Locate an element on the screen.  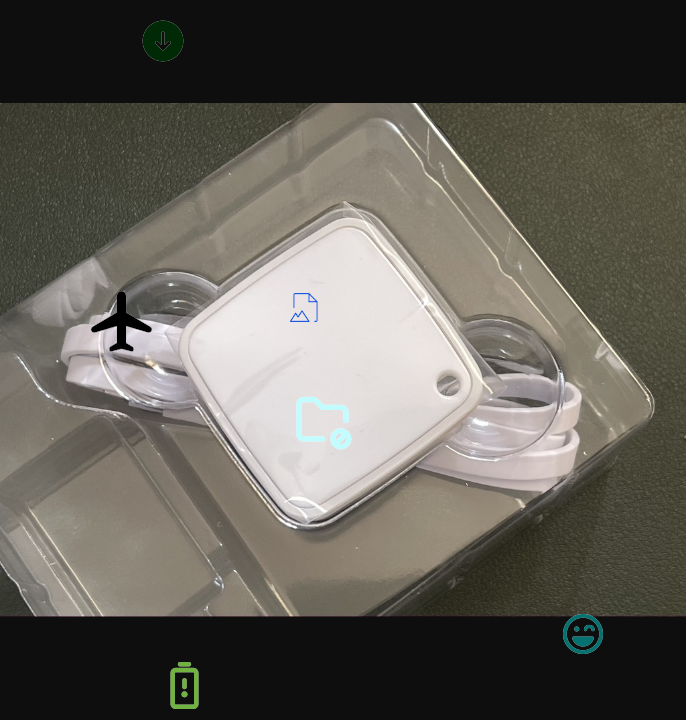
view image file is located at coordinates (305, 307).